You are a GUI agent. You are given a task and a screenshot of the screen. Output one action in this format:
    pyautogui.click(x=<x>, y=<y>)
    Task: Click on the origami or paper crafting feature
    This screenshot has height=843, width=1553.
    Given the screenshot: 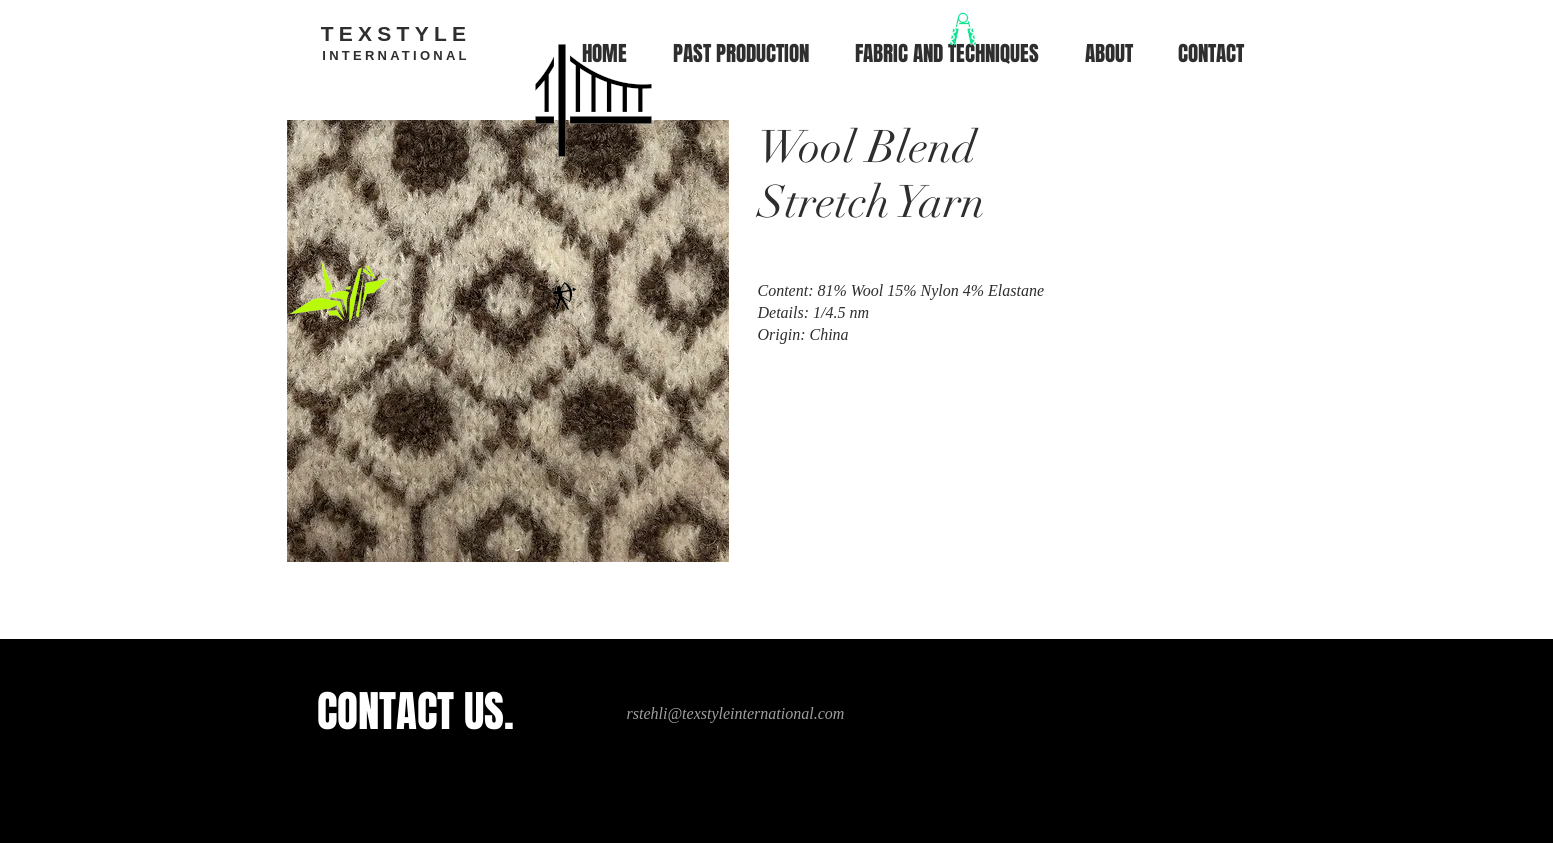 What is the action you would take?
    pyautogui.click(x=338, y=290)
    